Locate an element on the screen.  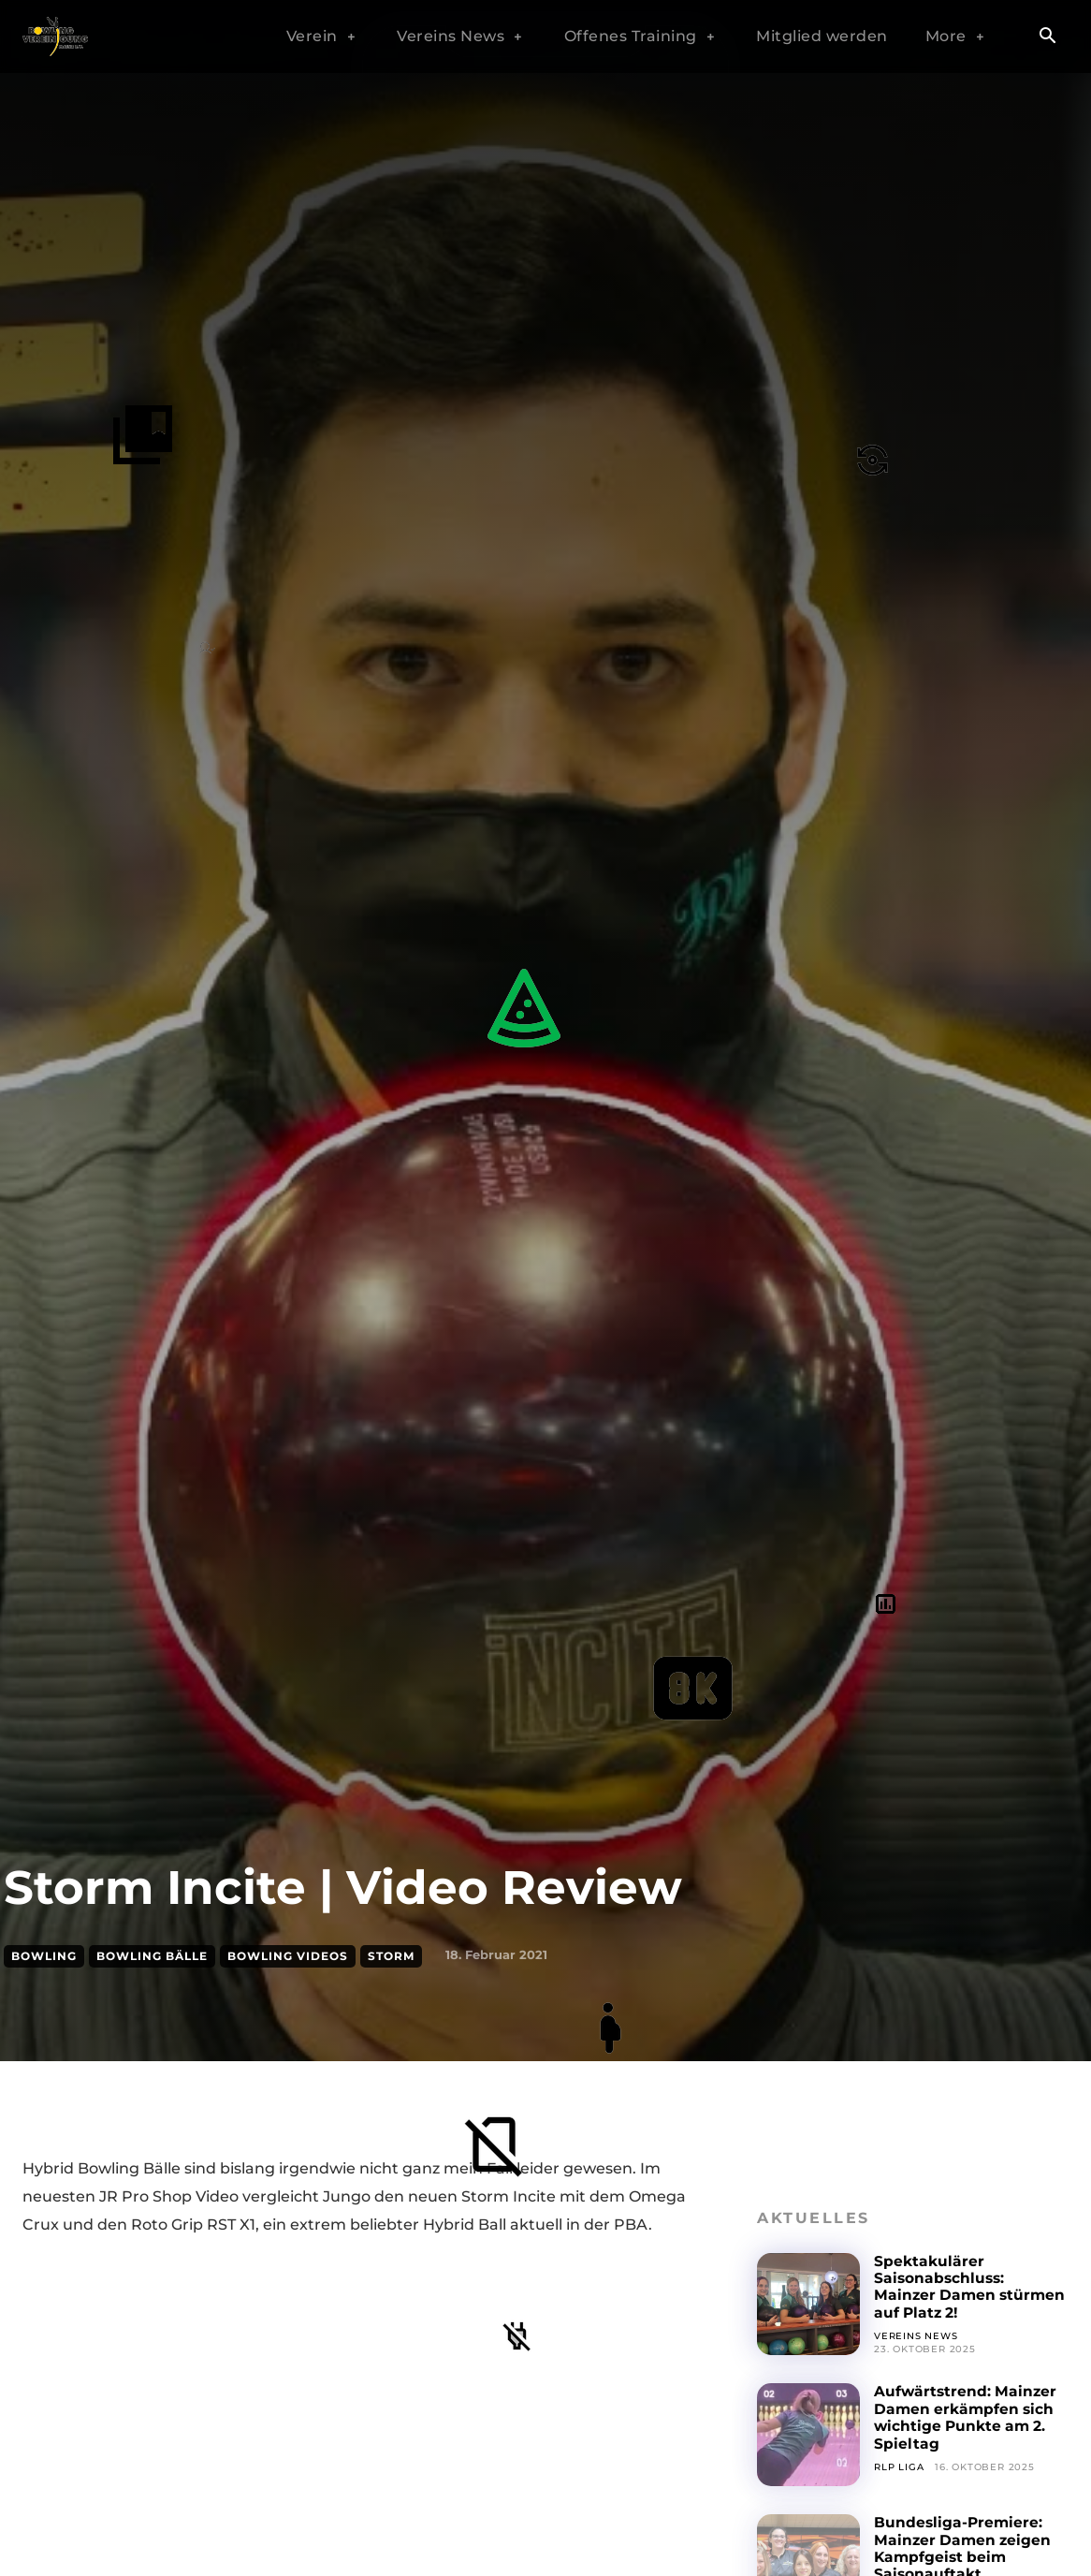
no sim card detected is located at coordinates (494, 2144).